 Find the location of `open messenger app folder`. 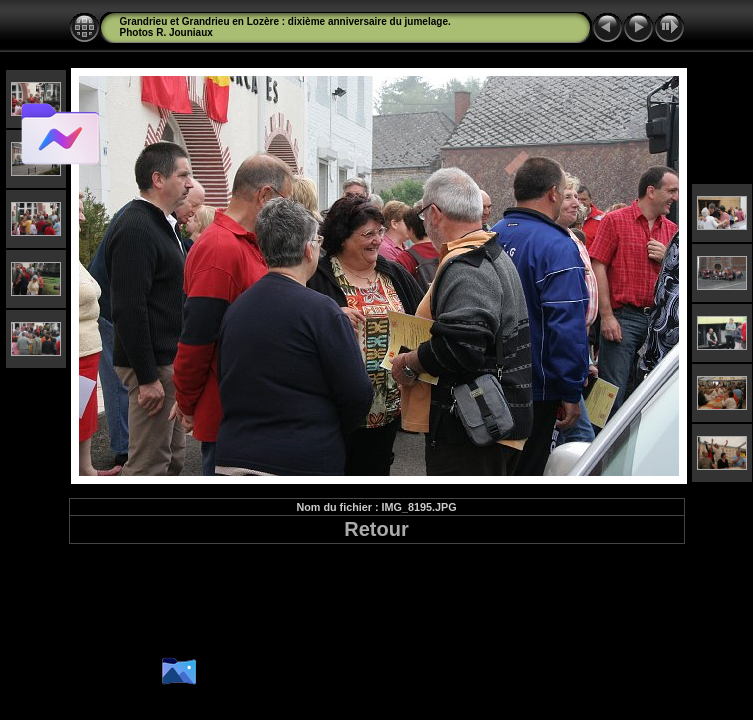

open messenger app folder is located at coordinates (60, 136).